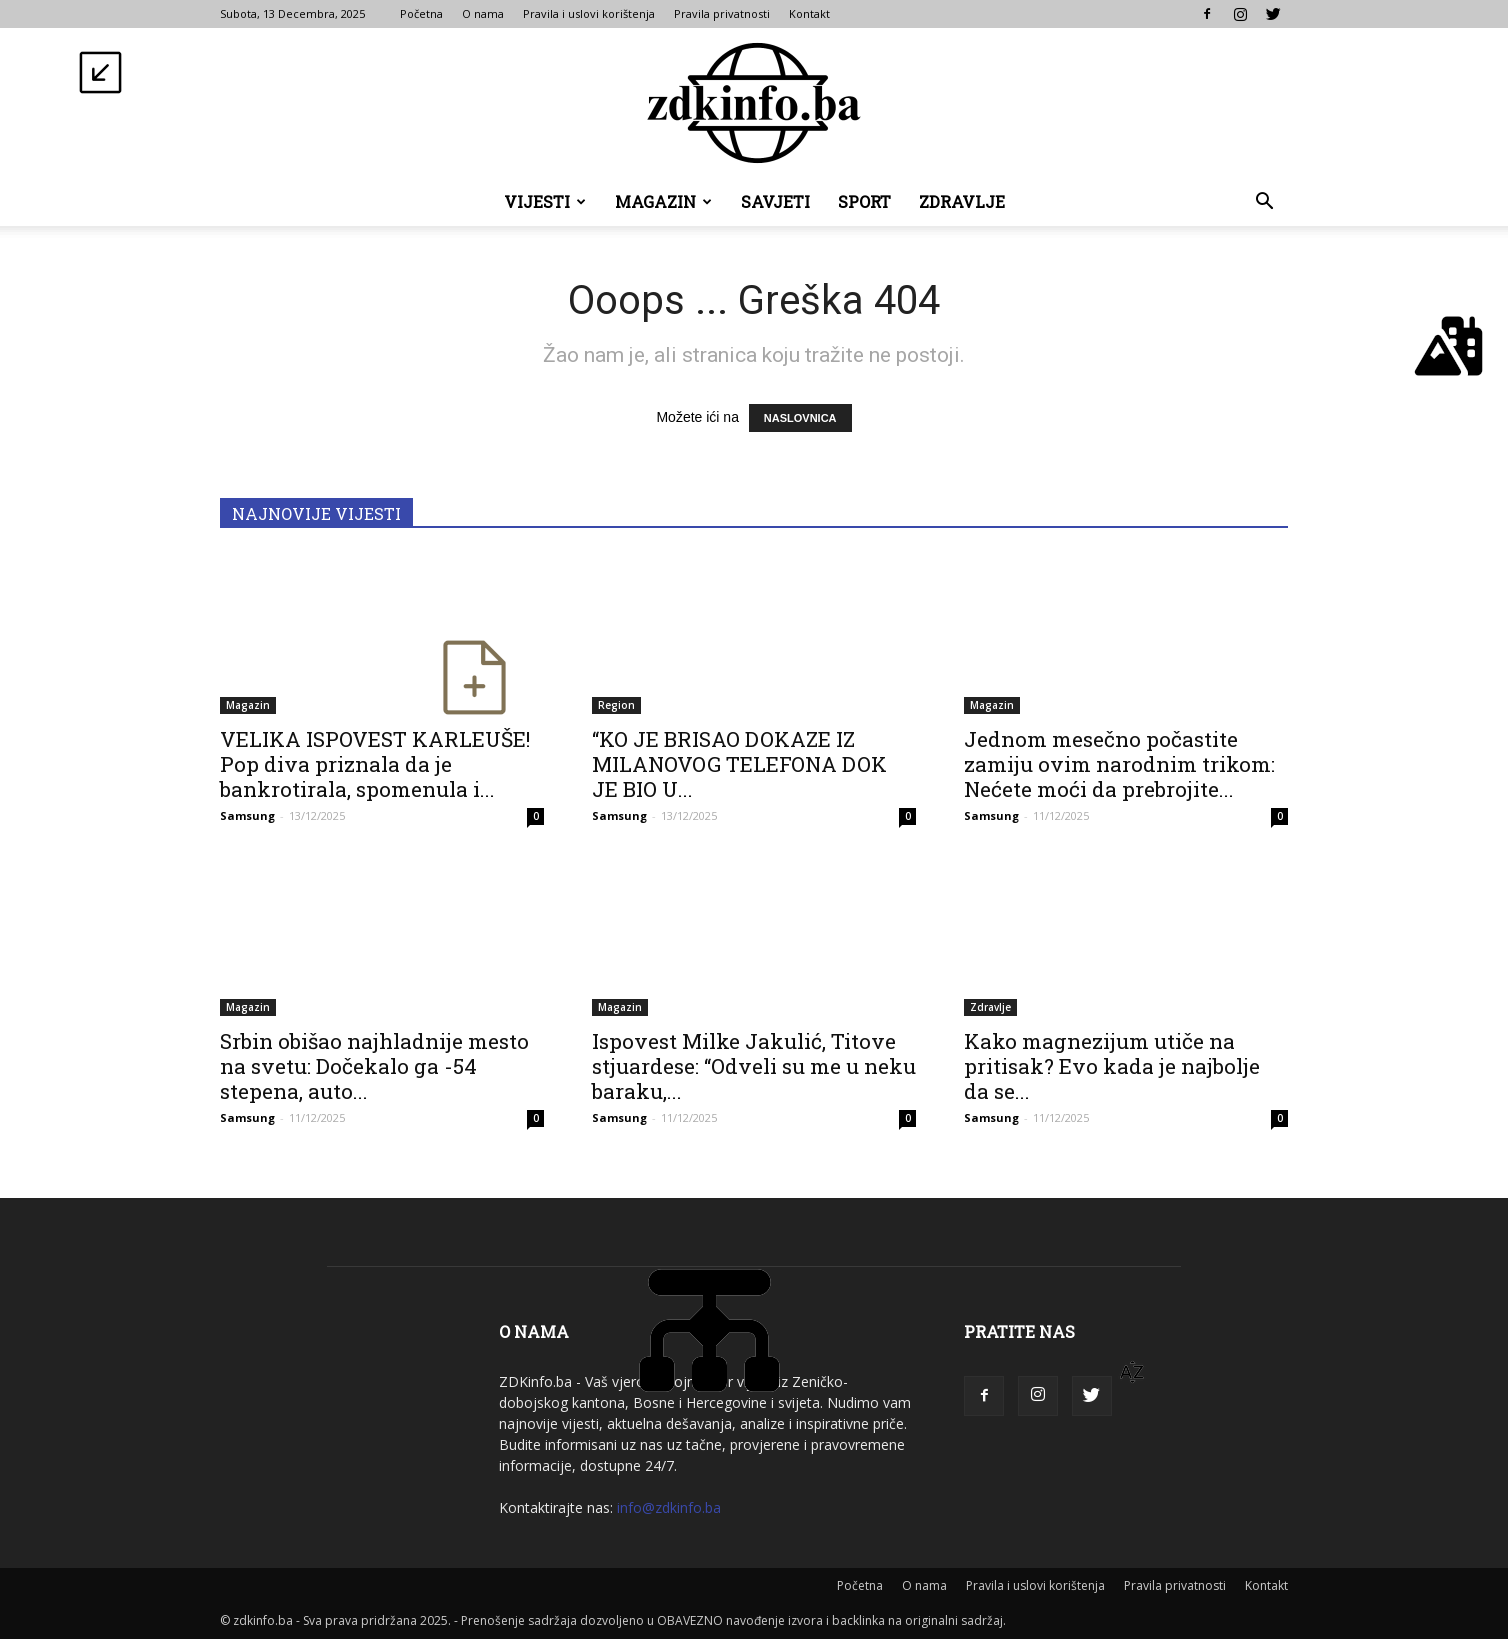 The height and width of the screenshot is (1639, 1508). What do you see at coordinates (709, 1330) in the screenshot?
I see `view organizational hierarchy or structure` at bounding box center [709, 1330].